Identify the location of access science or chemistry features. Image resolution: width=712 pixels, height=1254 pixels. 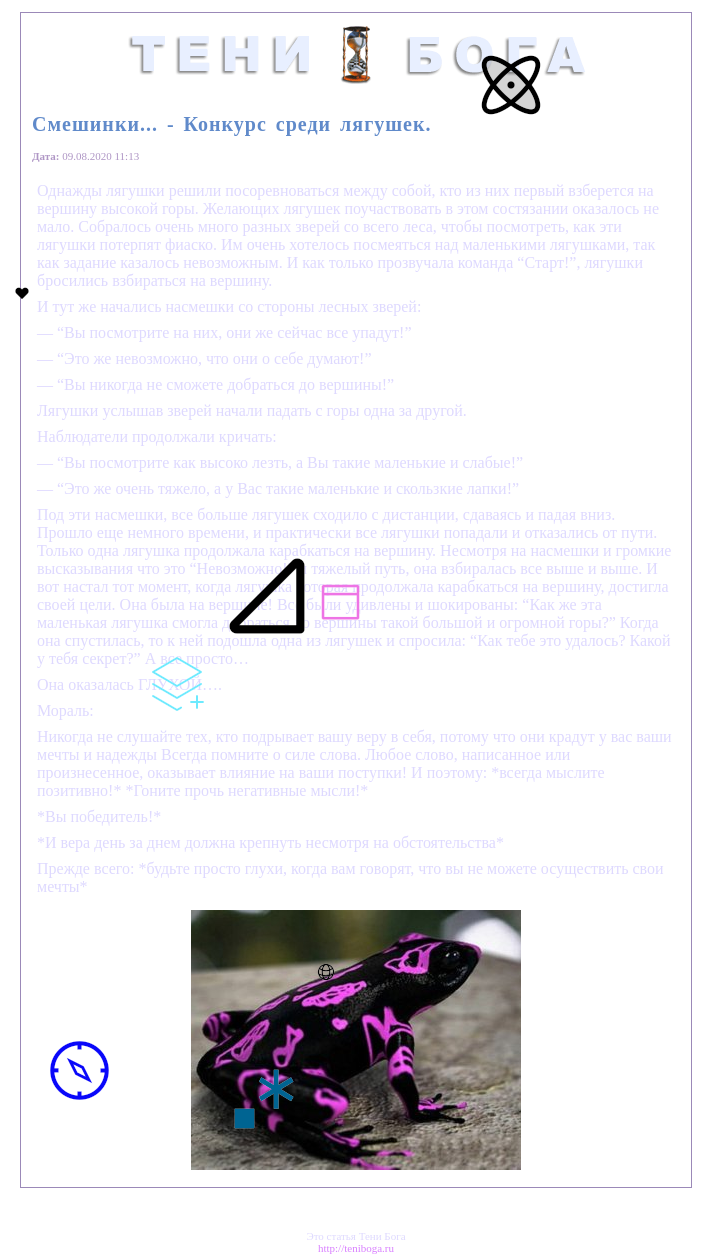
(511, 85).